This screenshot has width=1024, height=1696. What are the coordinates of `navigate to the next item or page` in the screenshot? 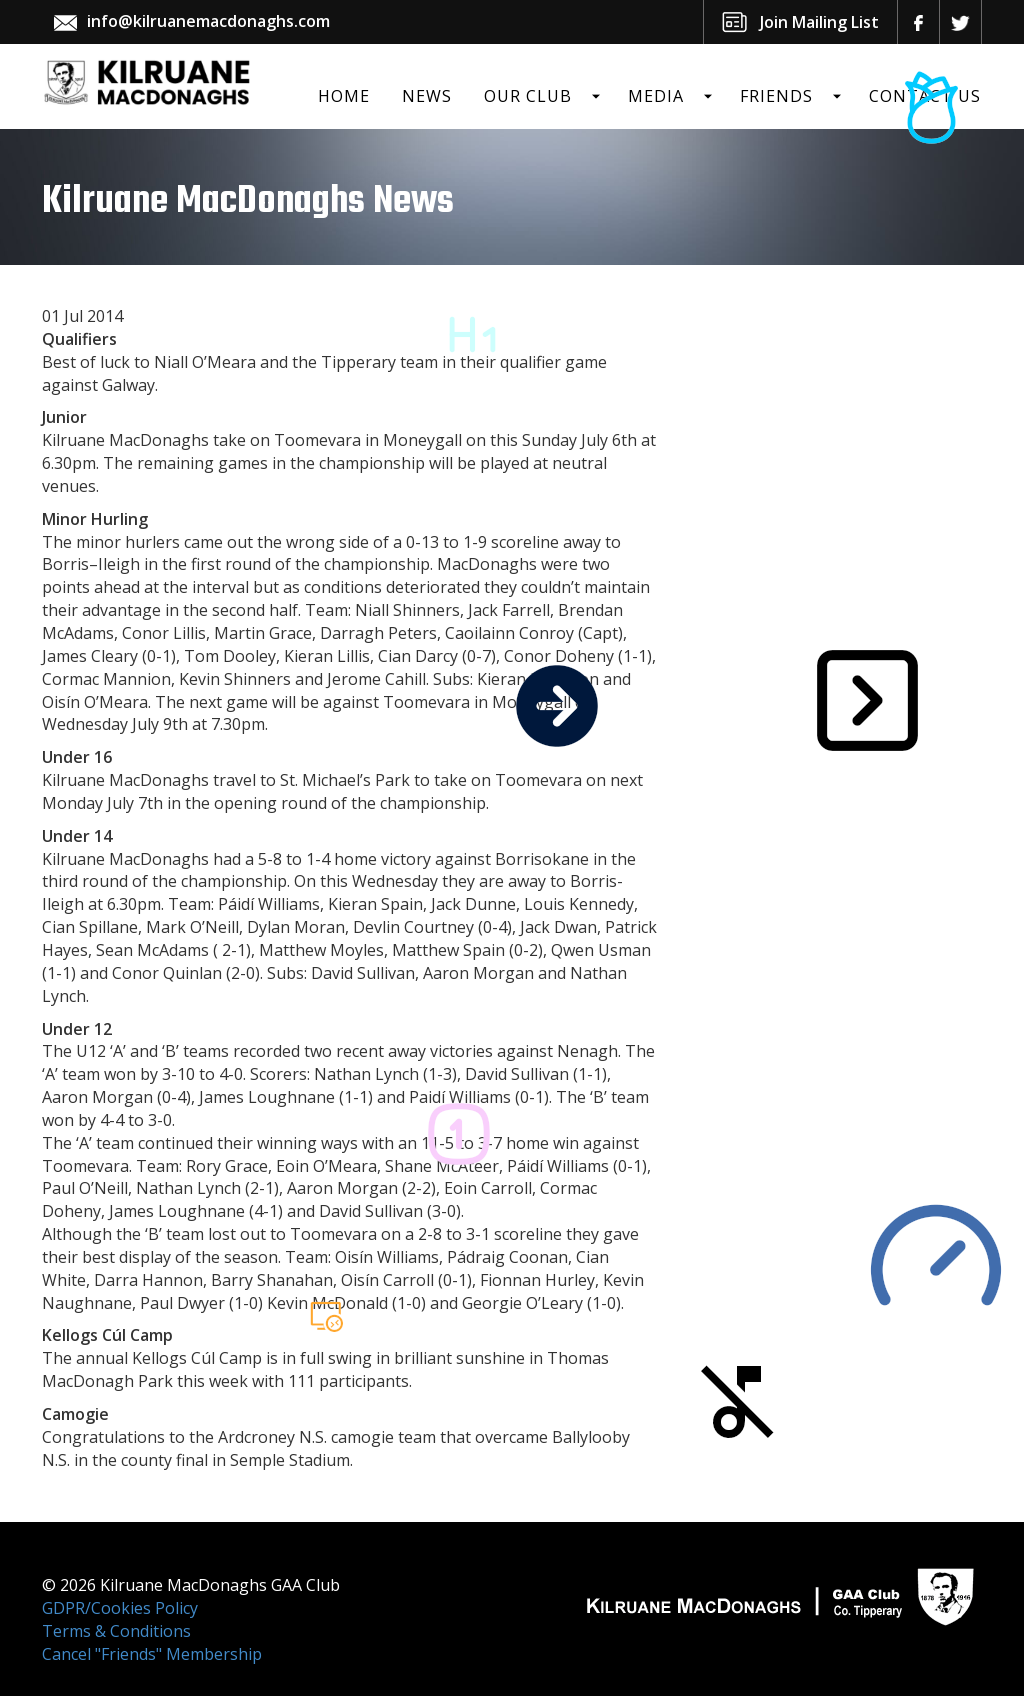 It's located at (867, 700).